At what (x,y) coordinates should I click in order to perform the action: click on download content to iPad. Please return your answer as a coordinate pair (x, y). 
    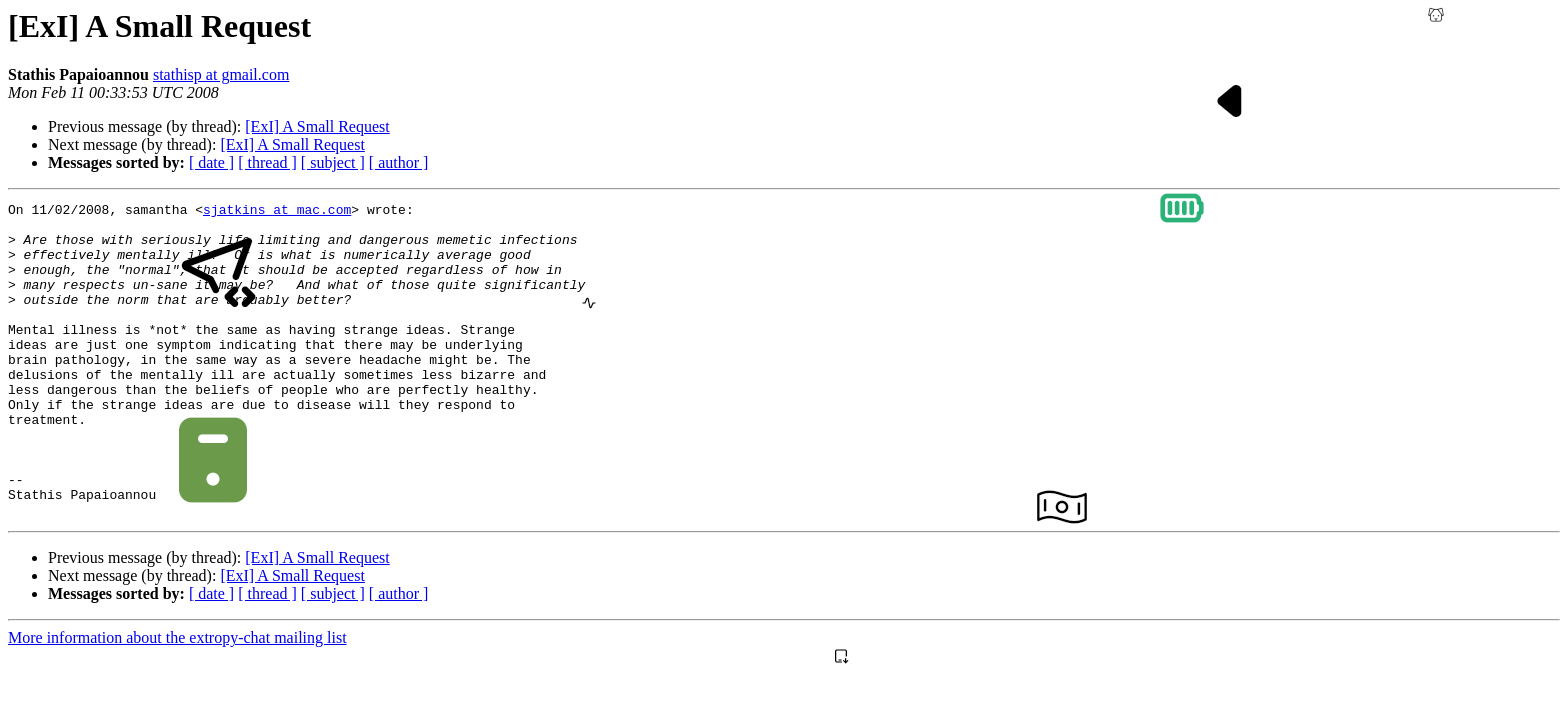
    Looking at the image, I should click on (841, 656).